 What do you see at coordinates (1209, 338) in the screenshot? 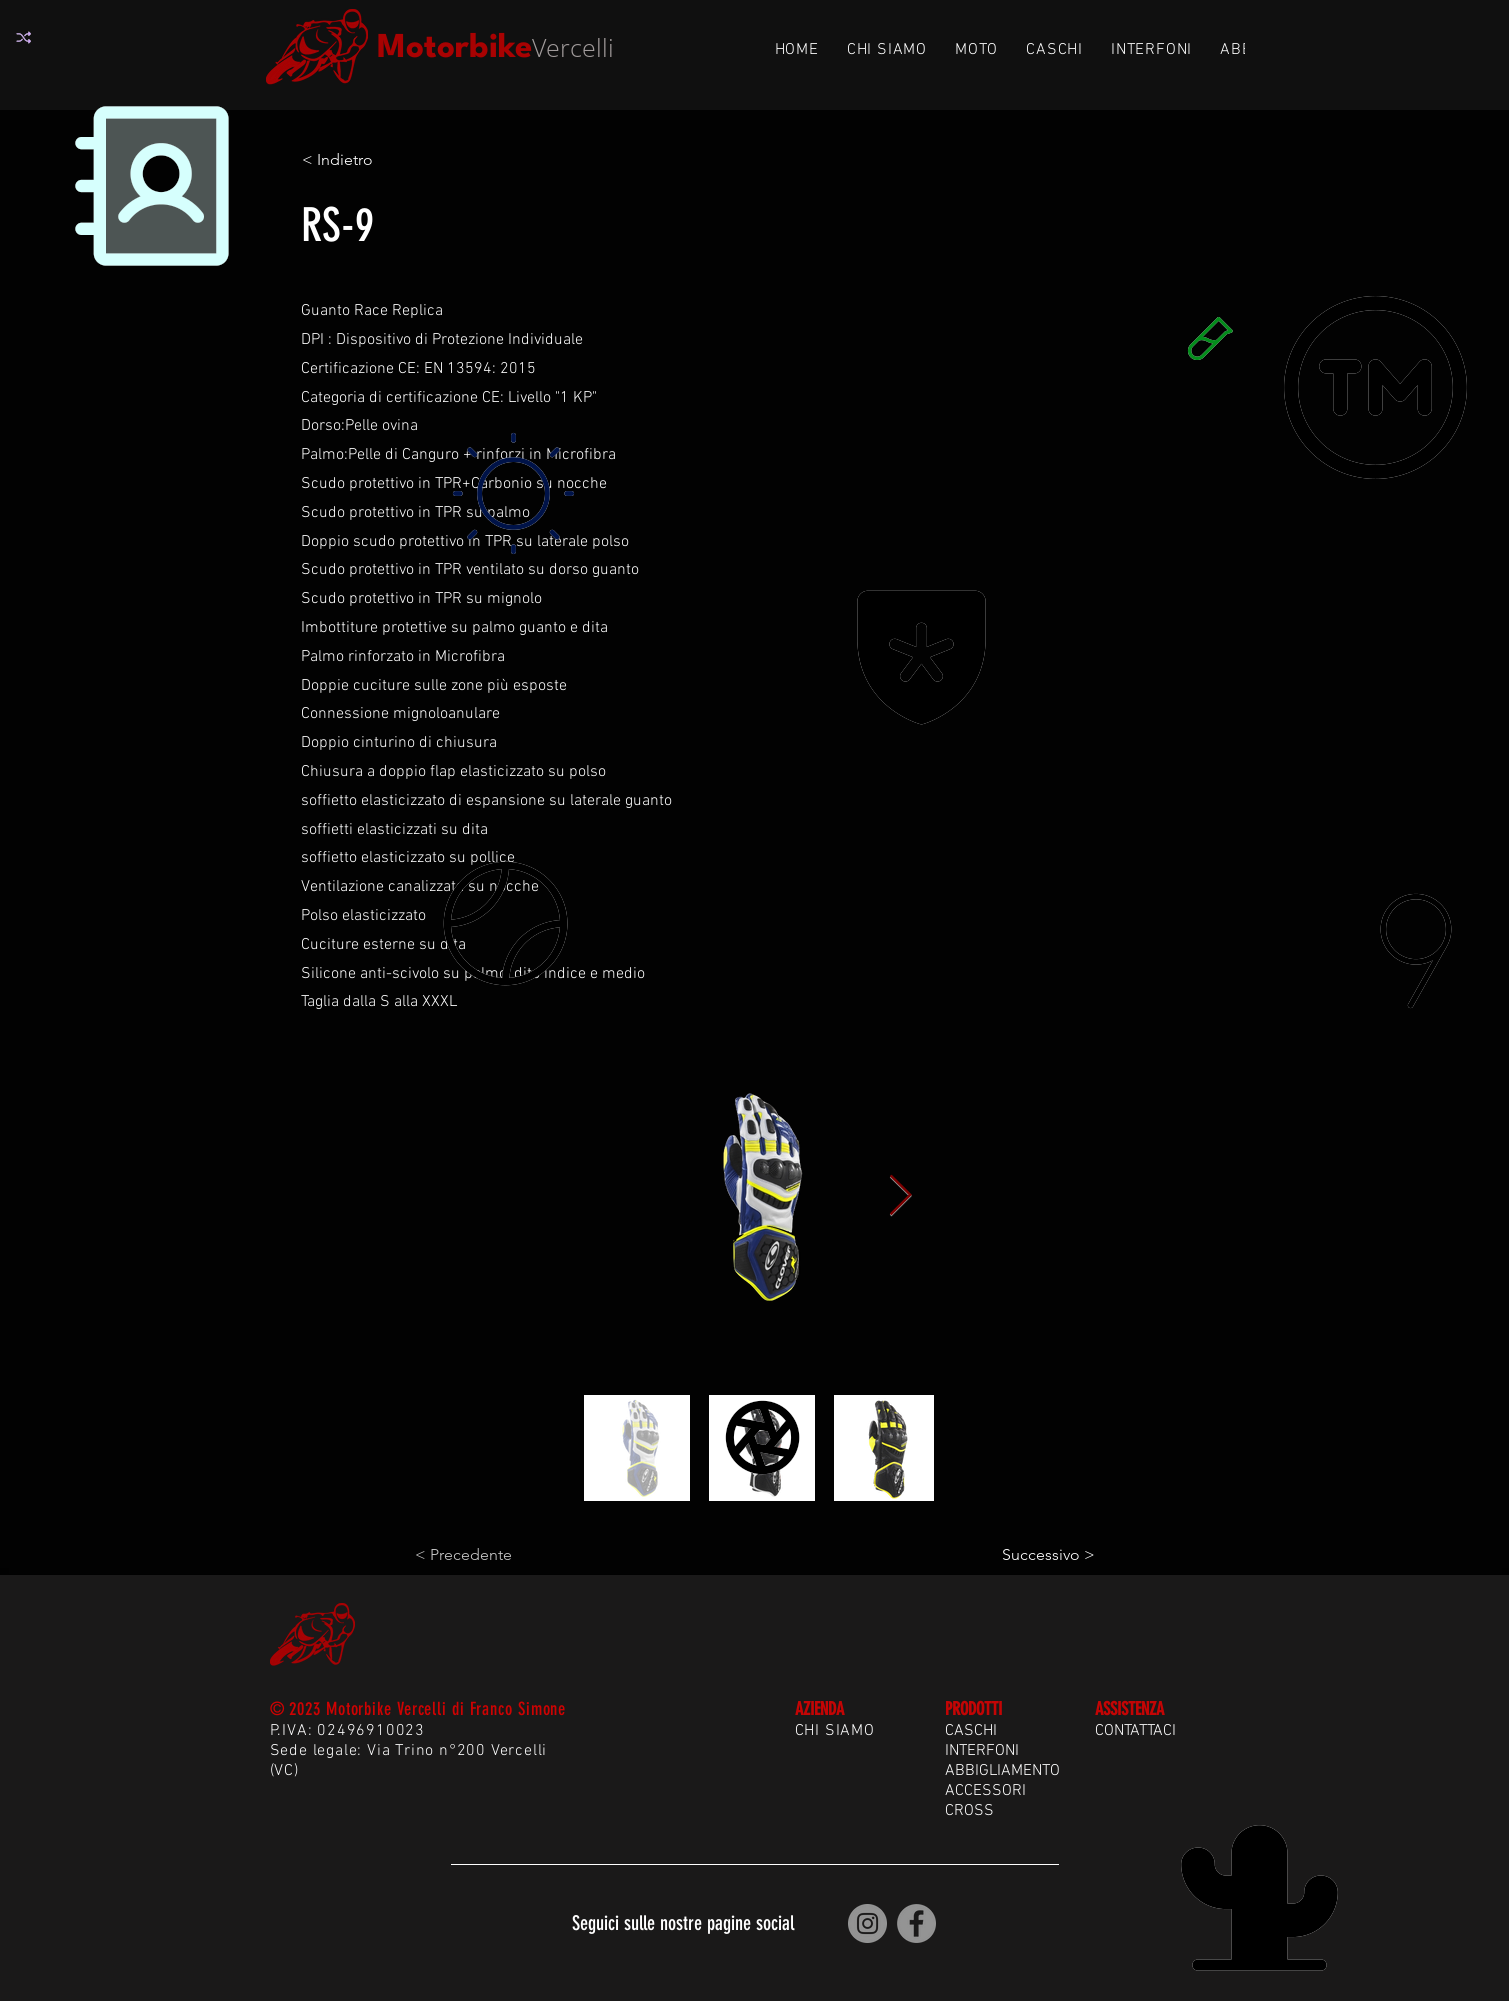
I see `access lab or experimental features` at bounding box center [1209, 338].